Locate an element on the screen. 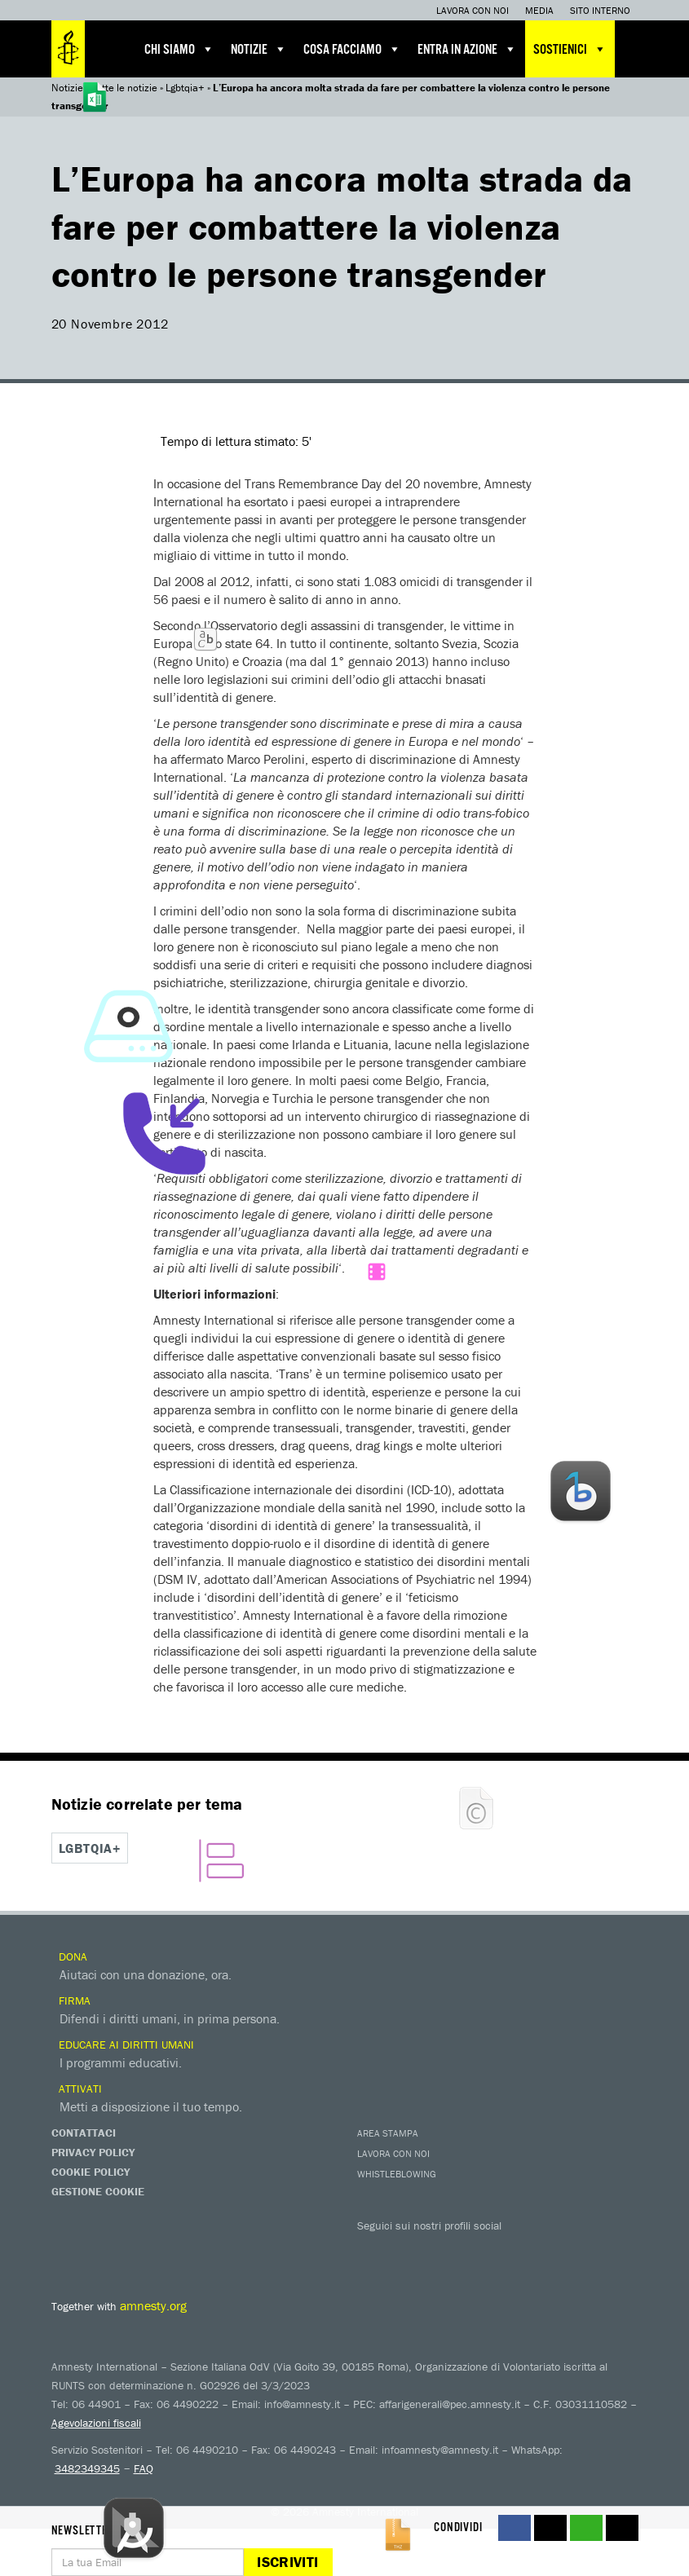  open the font viewer application is located at coordinates (205, 639).